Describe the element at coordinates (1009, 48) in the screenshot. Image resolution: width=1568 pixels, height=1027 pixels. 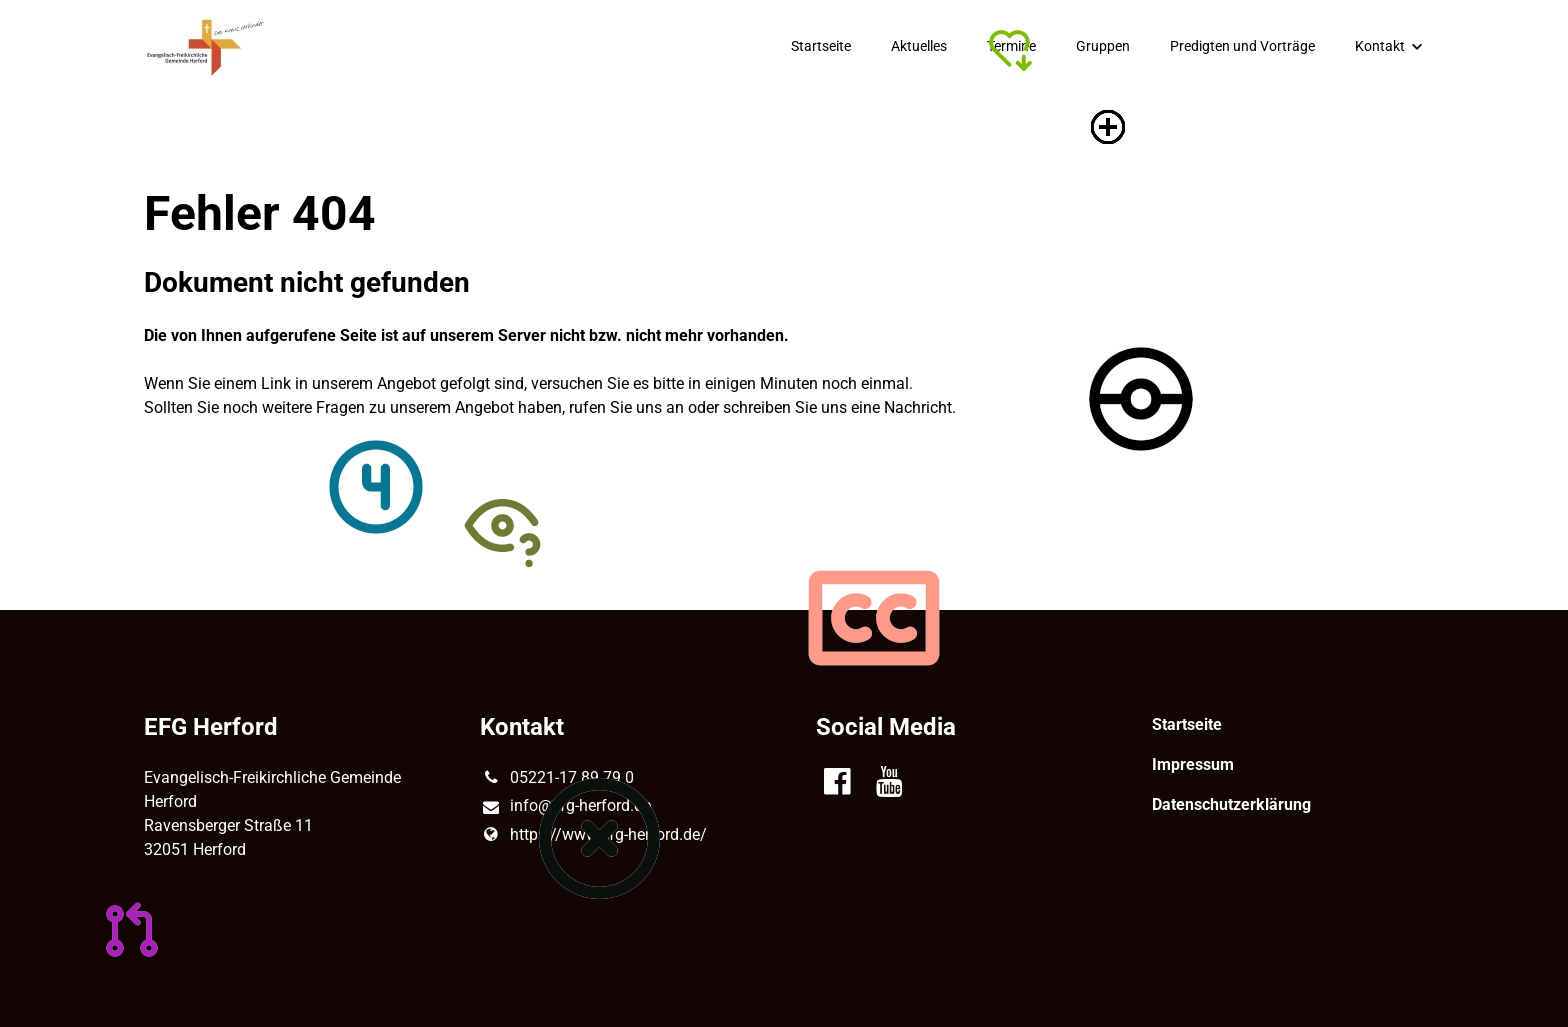
I see `download liked or favorited content` at that location.